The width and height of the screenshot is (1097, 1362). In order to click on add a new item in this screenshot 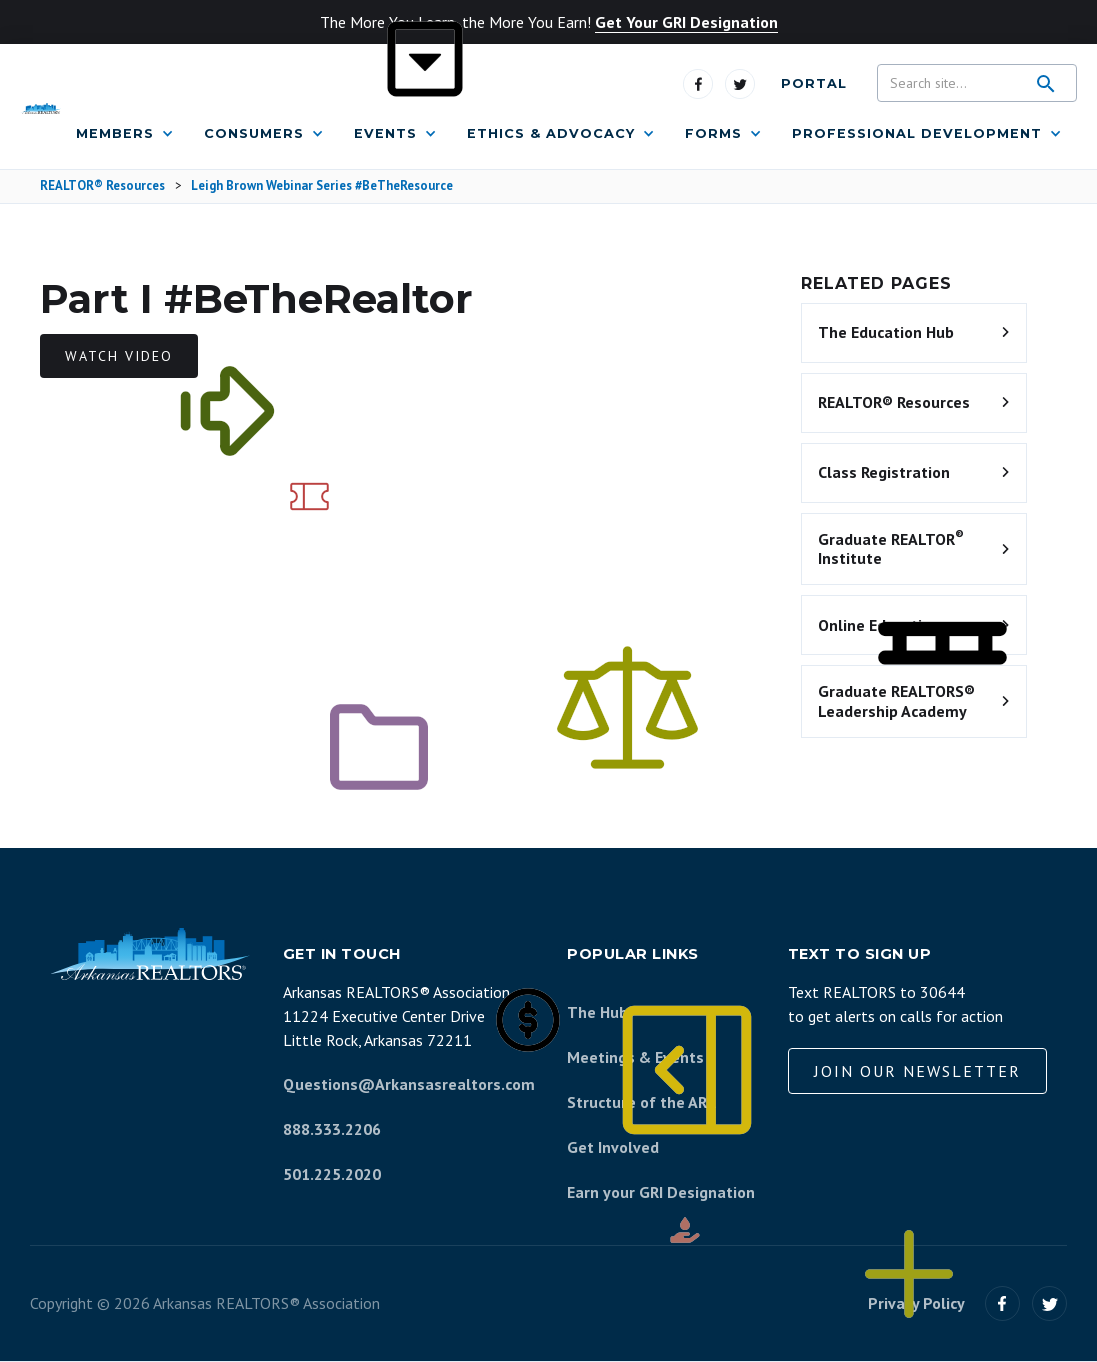, I will do `click(910, 1275)`.